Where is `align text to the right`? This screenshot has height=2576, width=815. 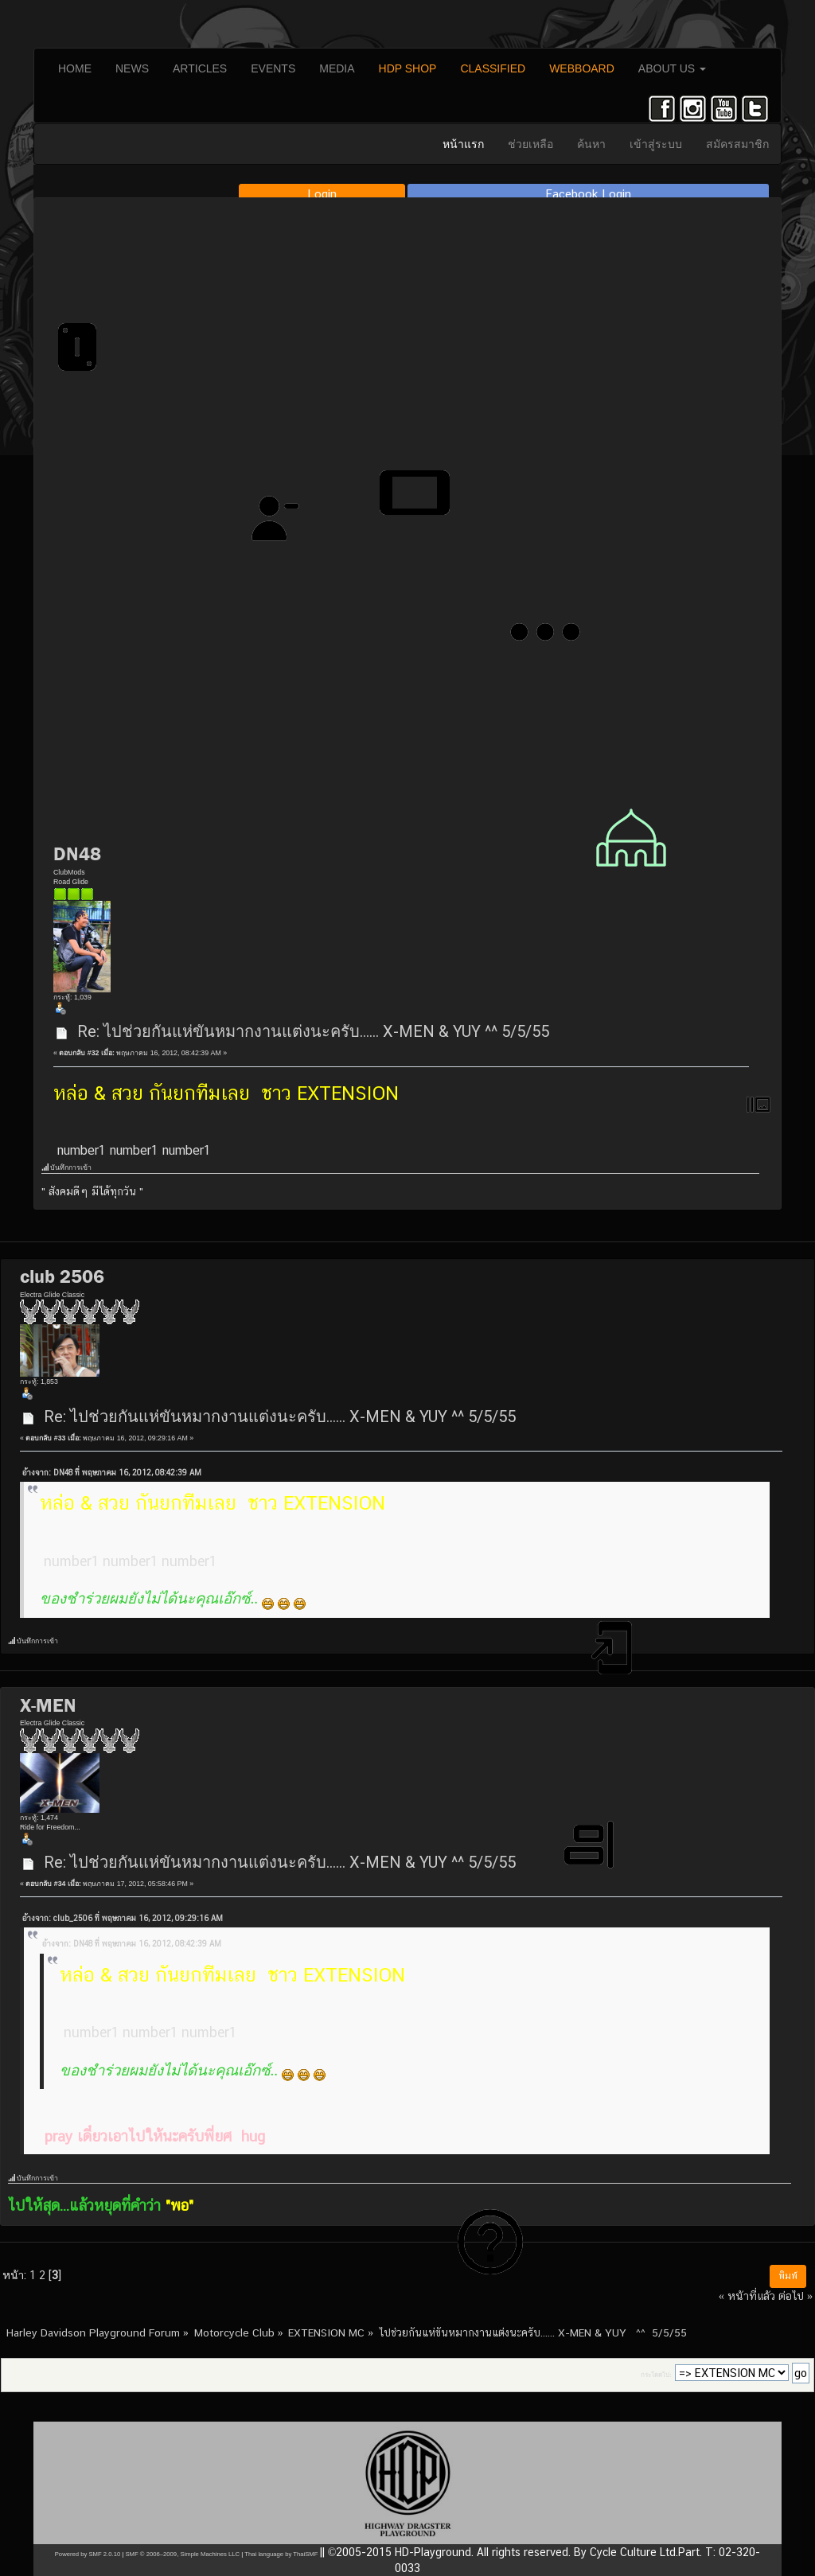
align text to the right is located at coordinates (590, 1845).